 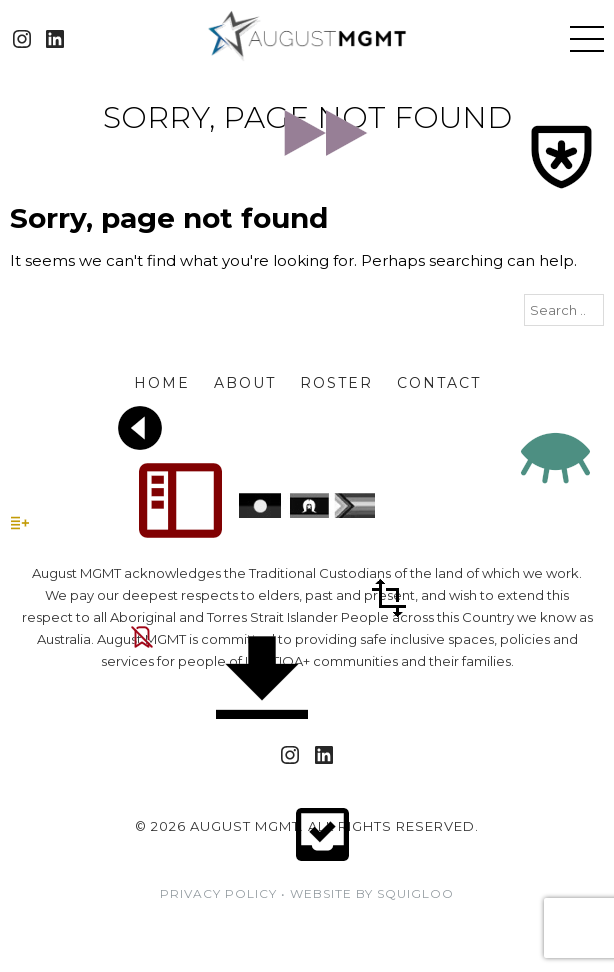 I want to click on mark all inbox messages as read, so click(x=322, y=834).